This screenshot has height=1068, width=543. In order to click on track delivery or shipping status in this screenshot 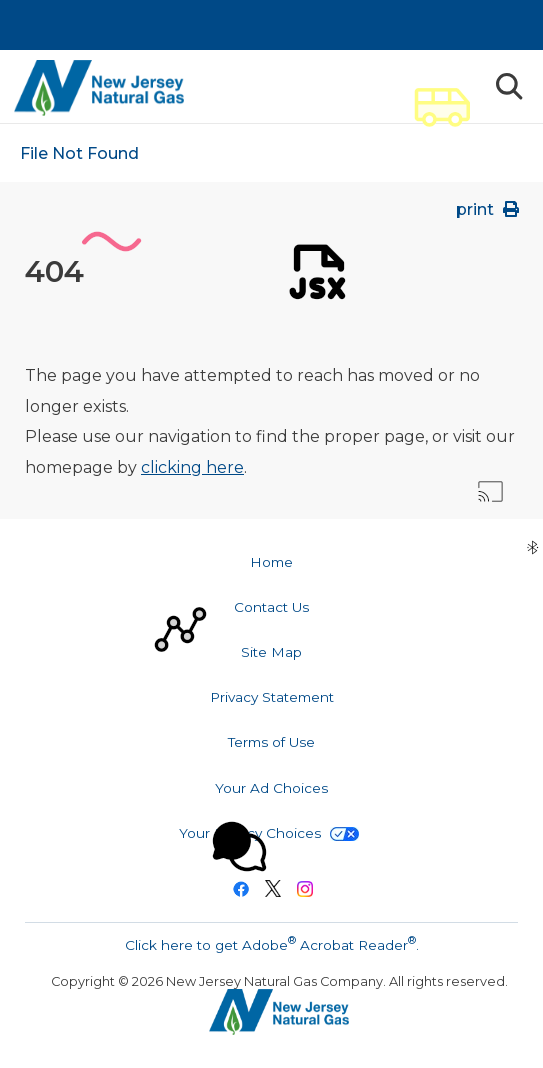, I will do `click(440, 106)`.